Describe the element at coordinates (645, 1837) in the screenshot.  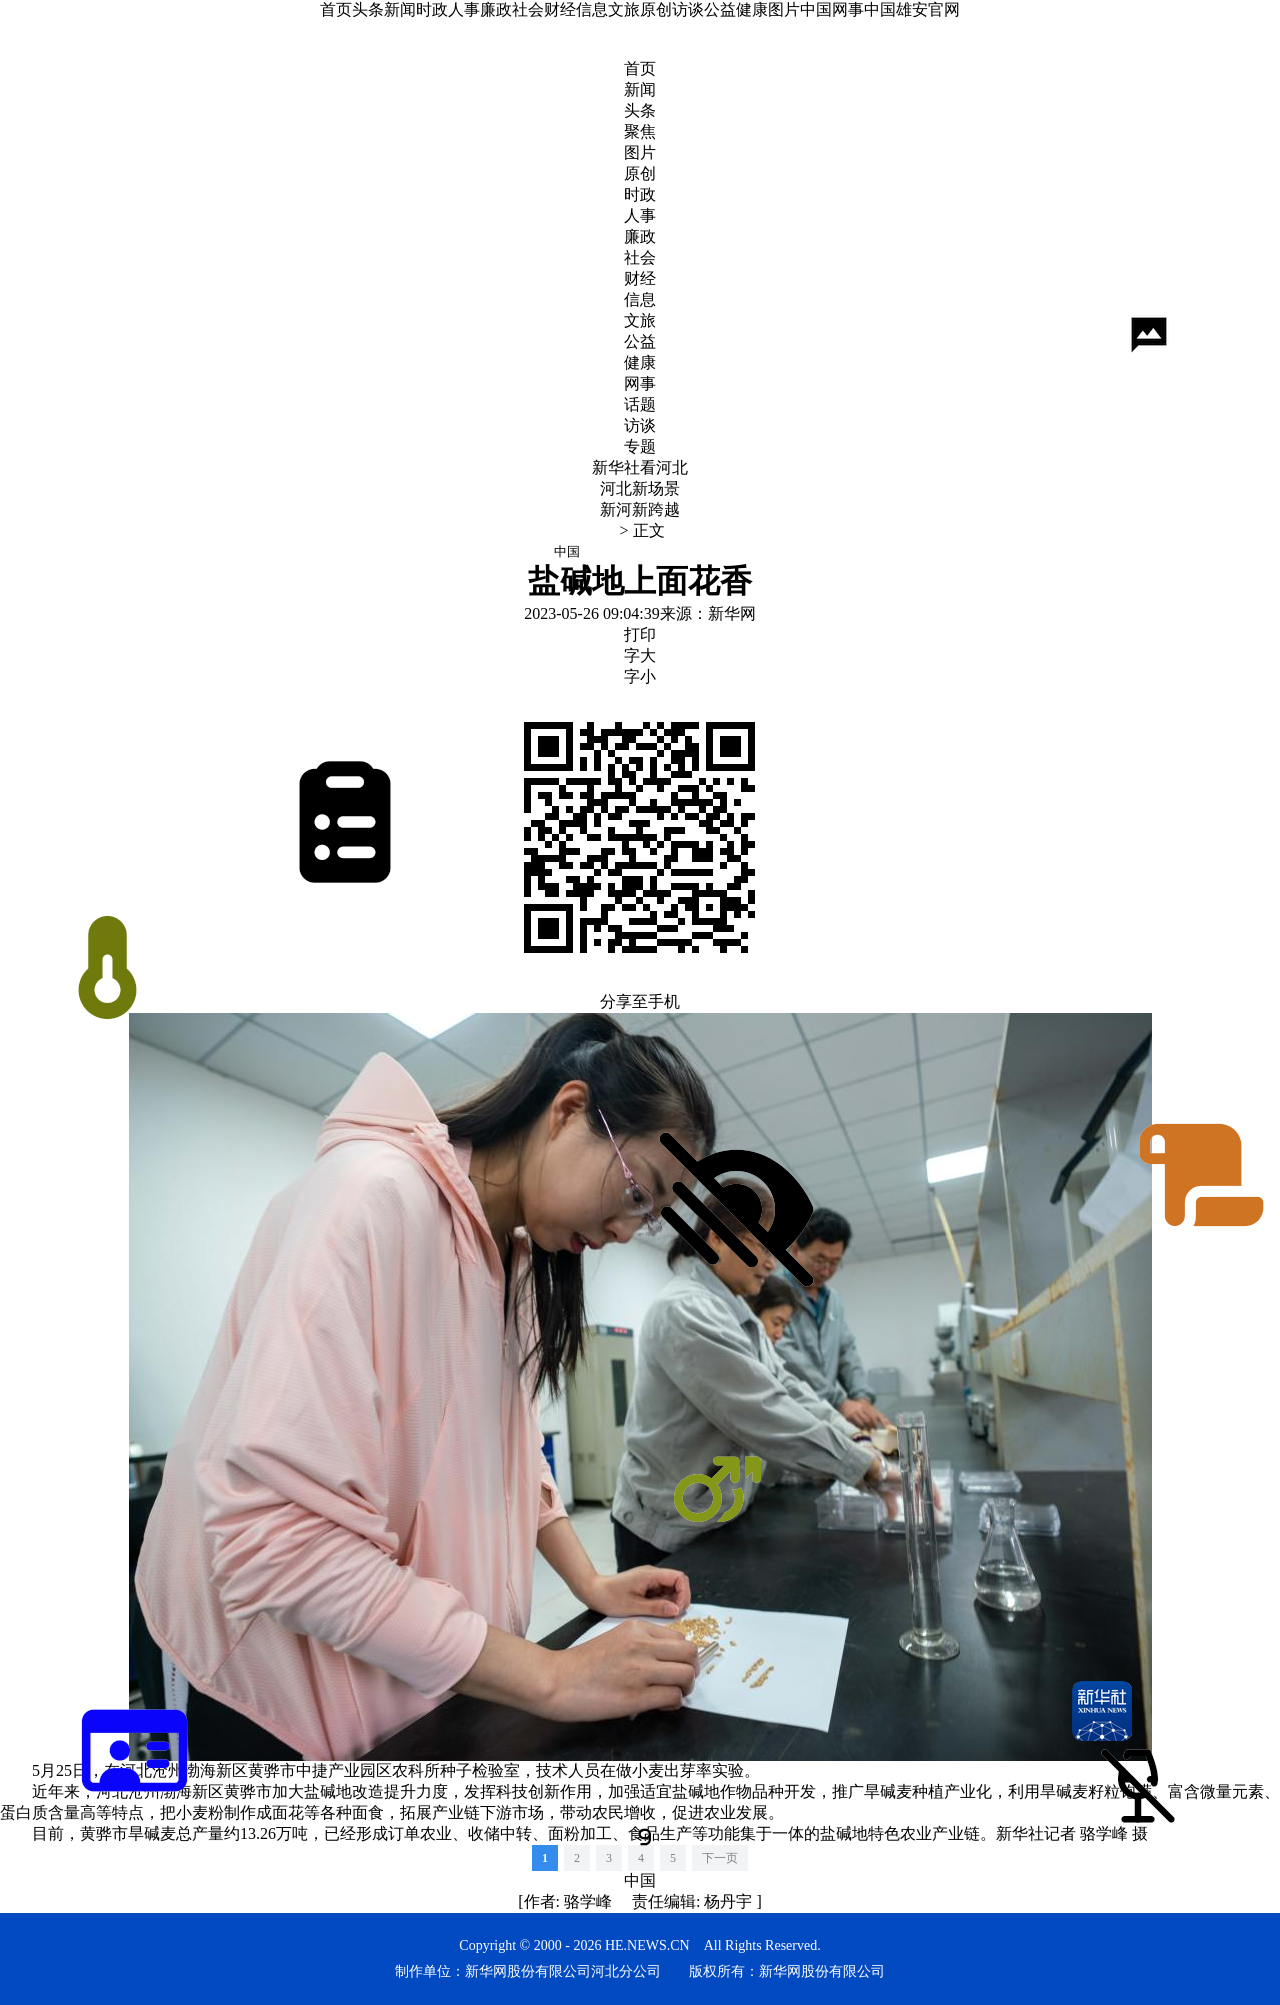
I see `indicates the number nine in a count or quantity` at that location.